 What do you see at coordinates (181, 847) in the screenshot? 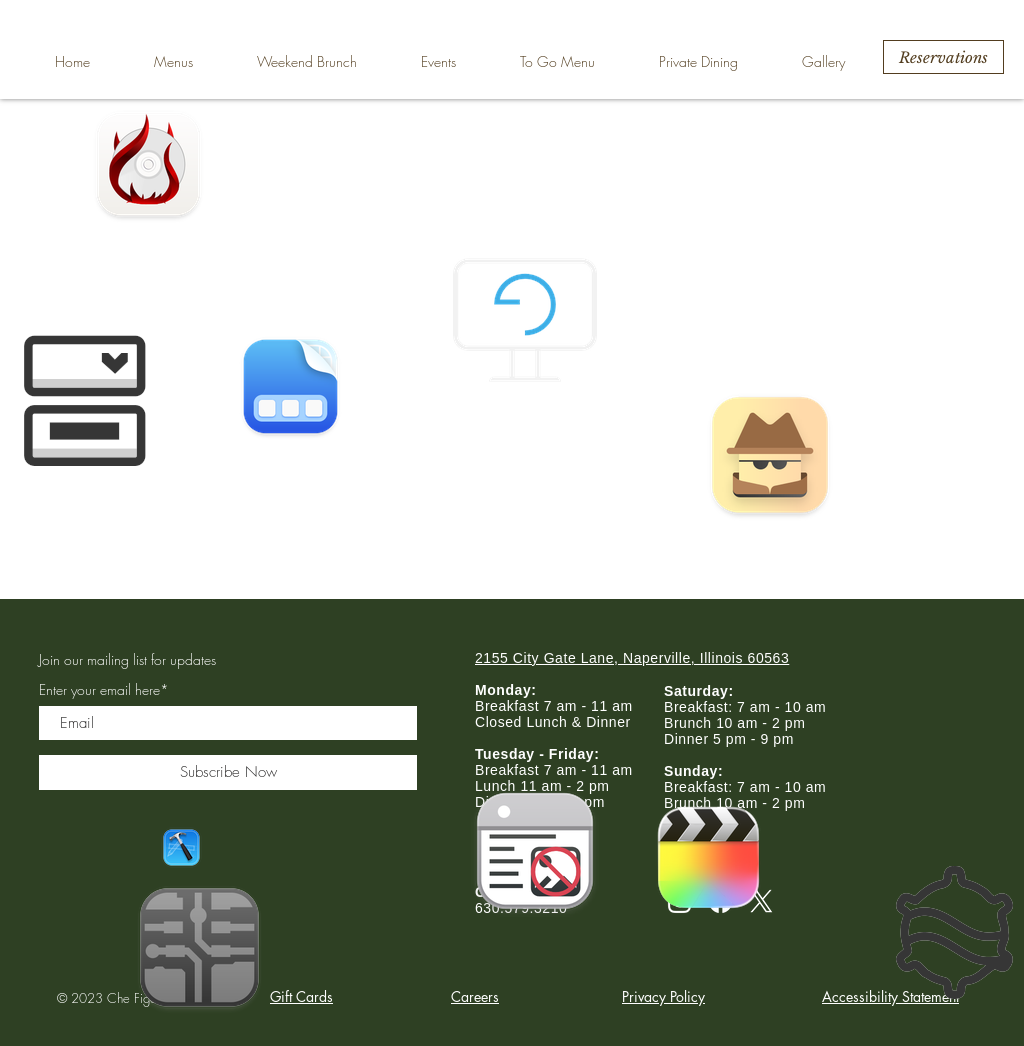
I see `open jockey media player app` at bounding box center [181, 847].